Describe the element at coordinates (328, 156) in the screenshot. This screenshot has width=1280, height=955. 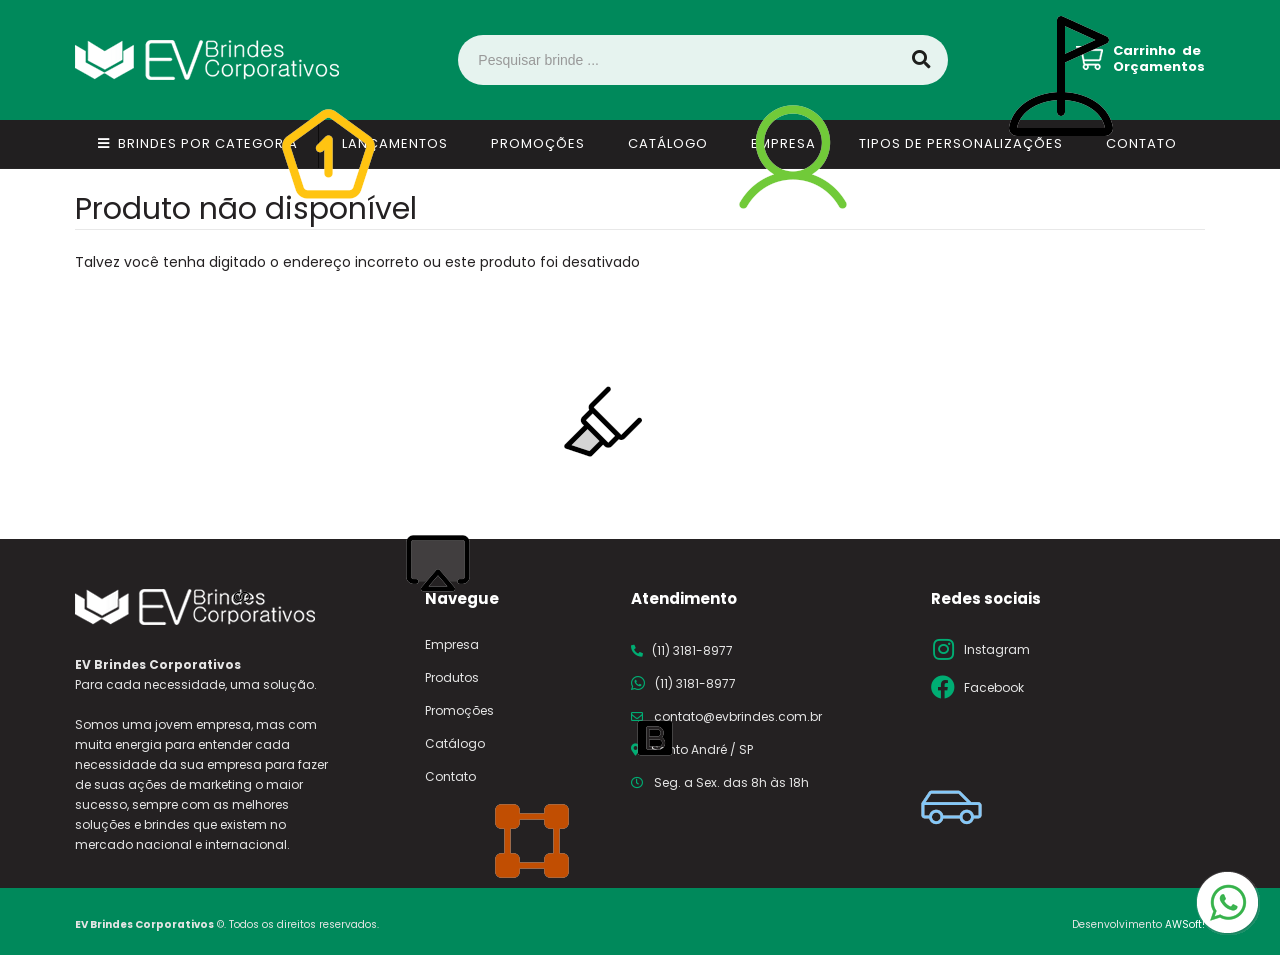
I see `indicates first step or priority level one` at that location.